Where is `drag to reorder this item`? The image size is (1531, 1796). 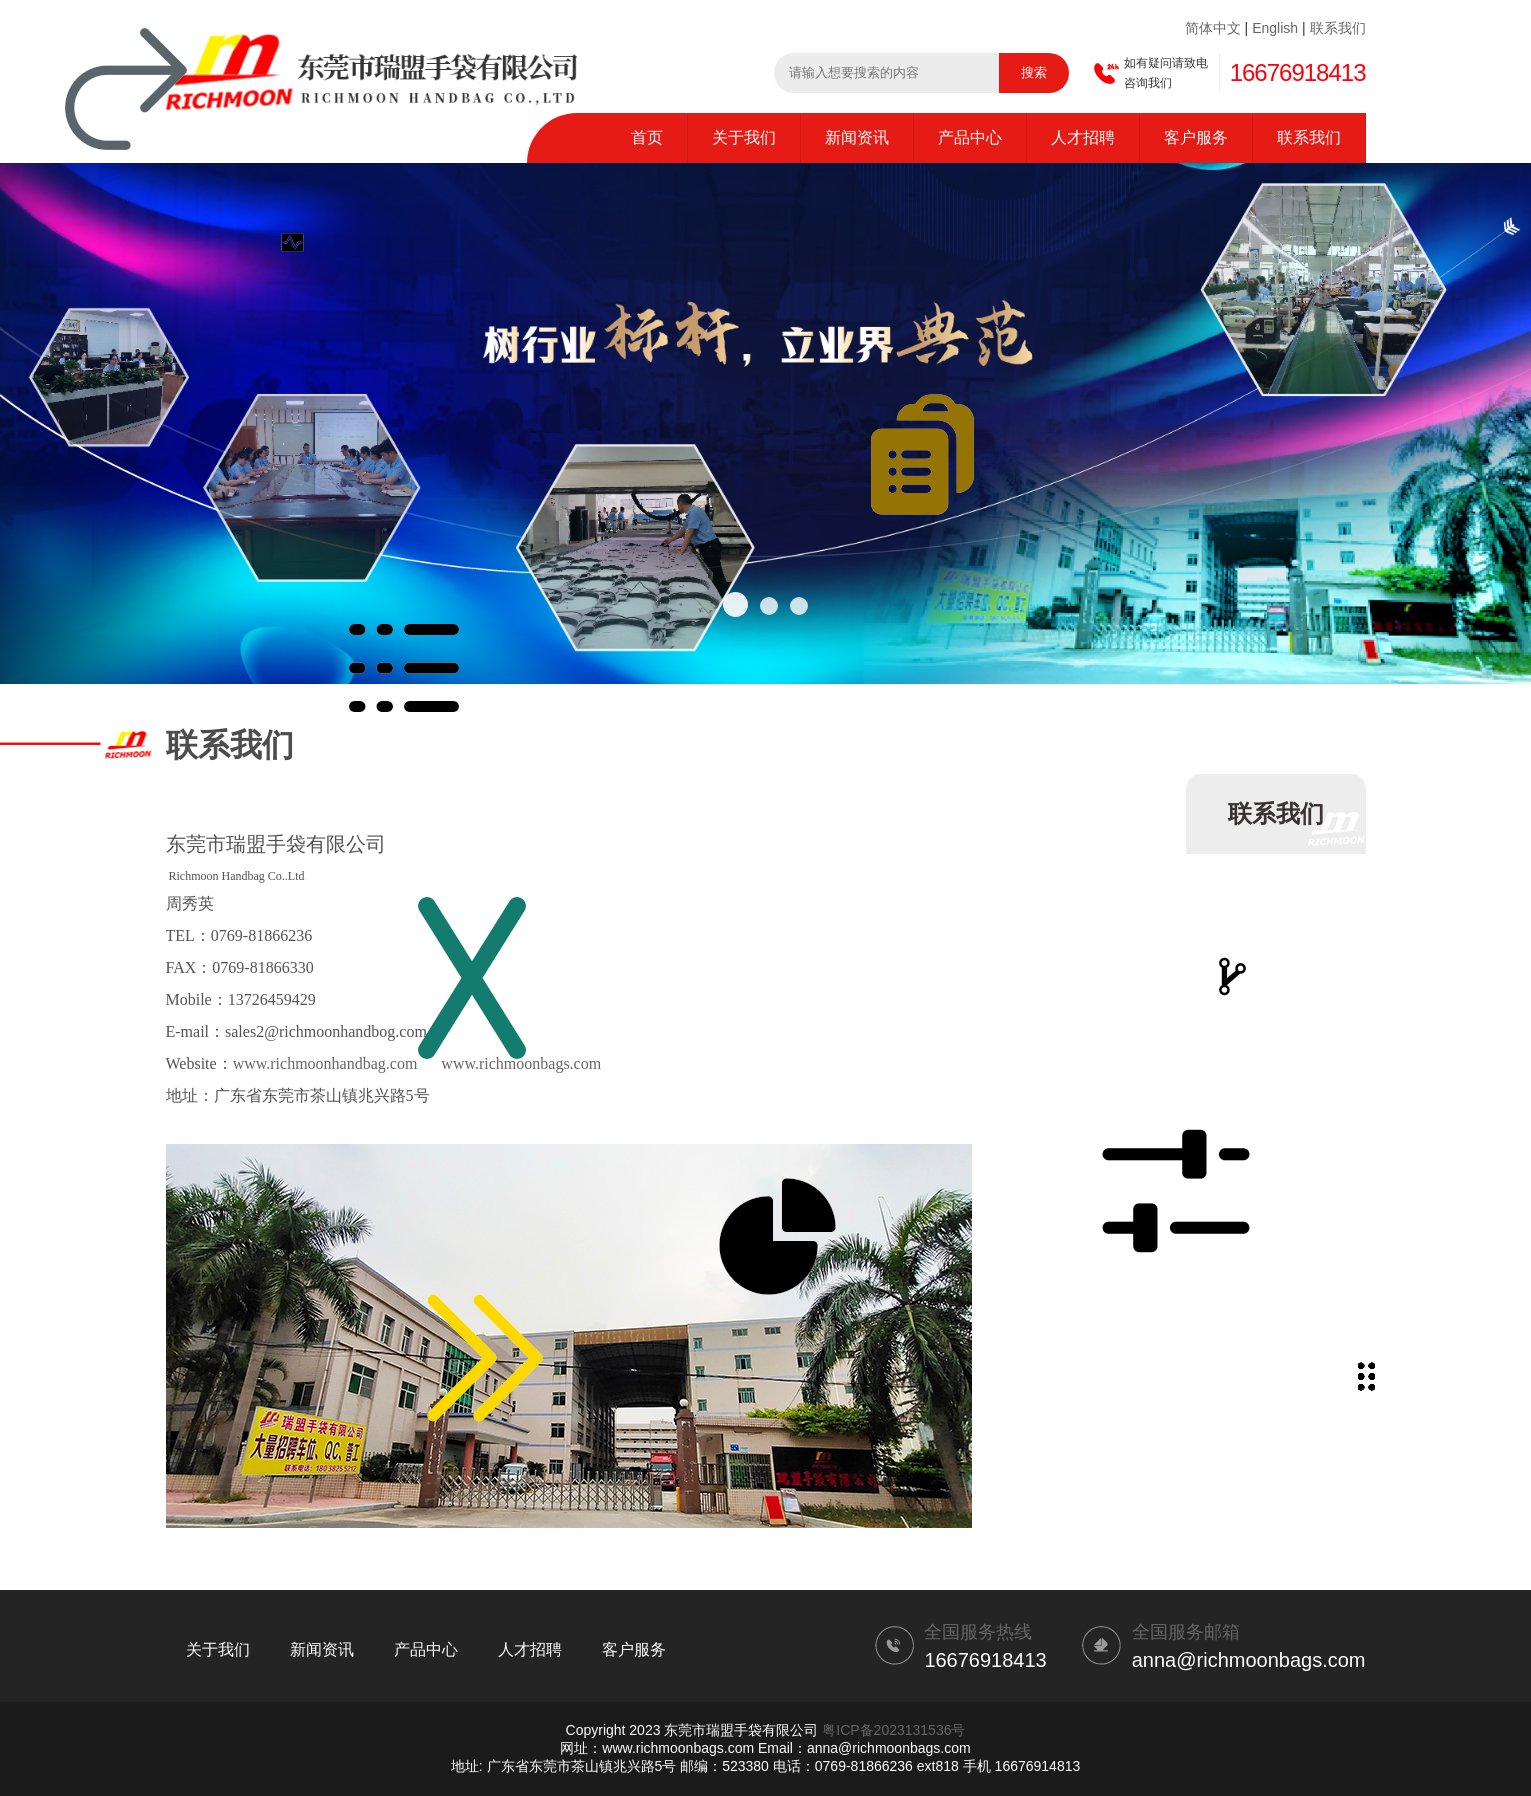 drag to reorder this item is located at coordinates (1366, 1376).